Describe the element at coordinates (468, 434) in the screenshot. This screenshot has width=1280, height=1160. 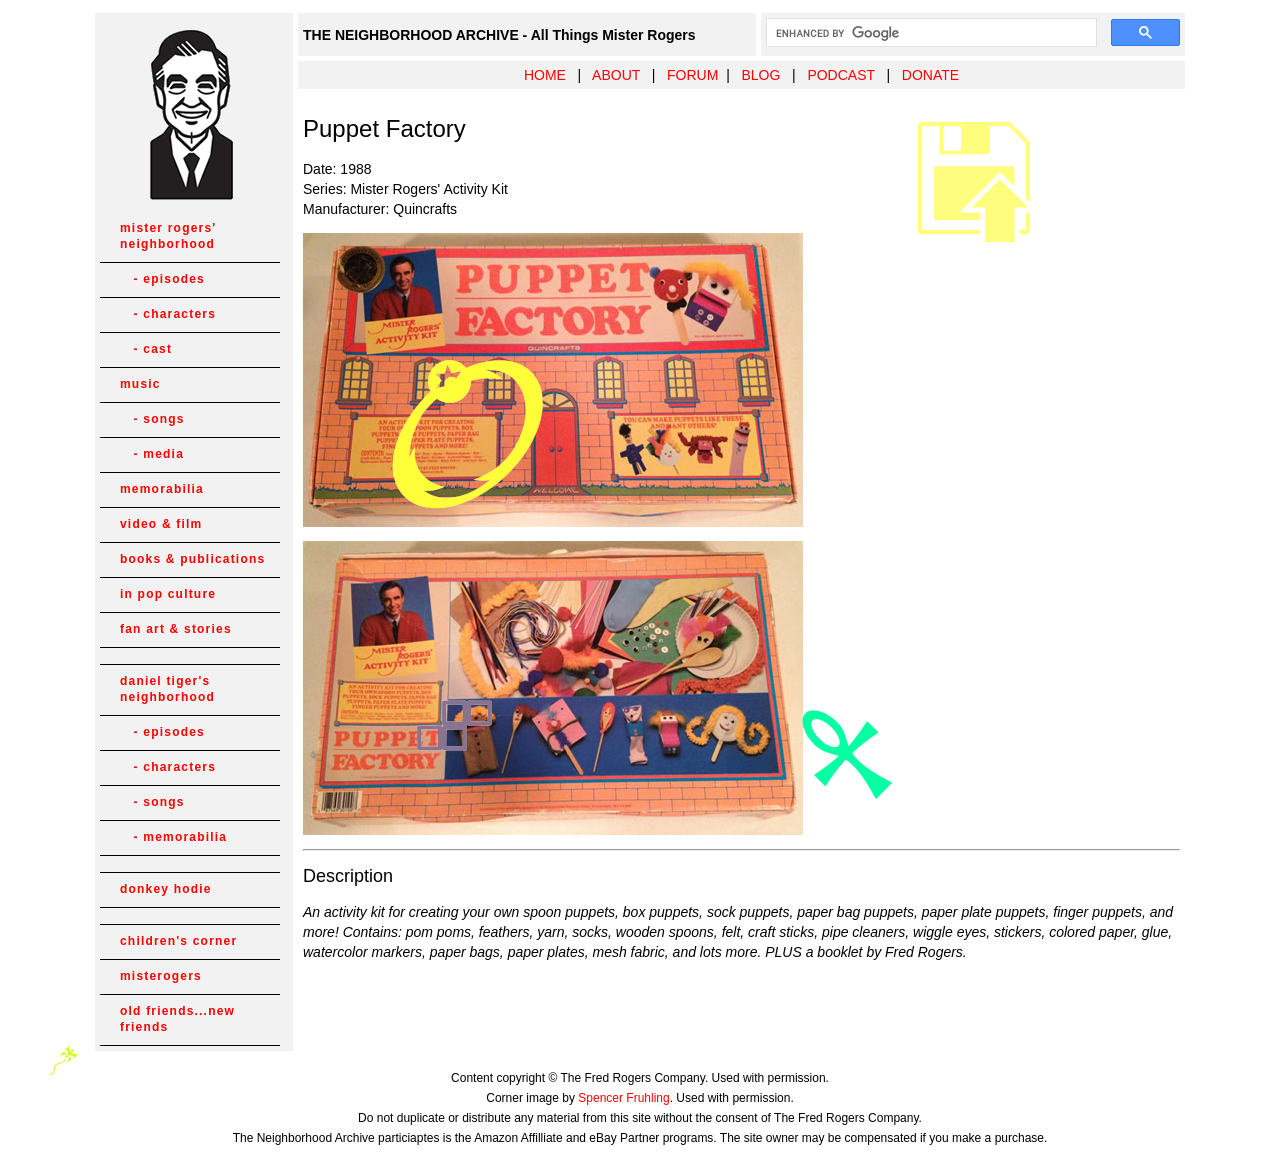
I see `refresh or sync starred items` at that location.